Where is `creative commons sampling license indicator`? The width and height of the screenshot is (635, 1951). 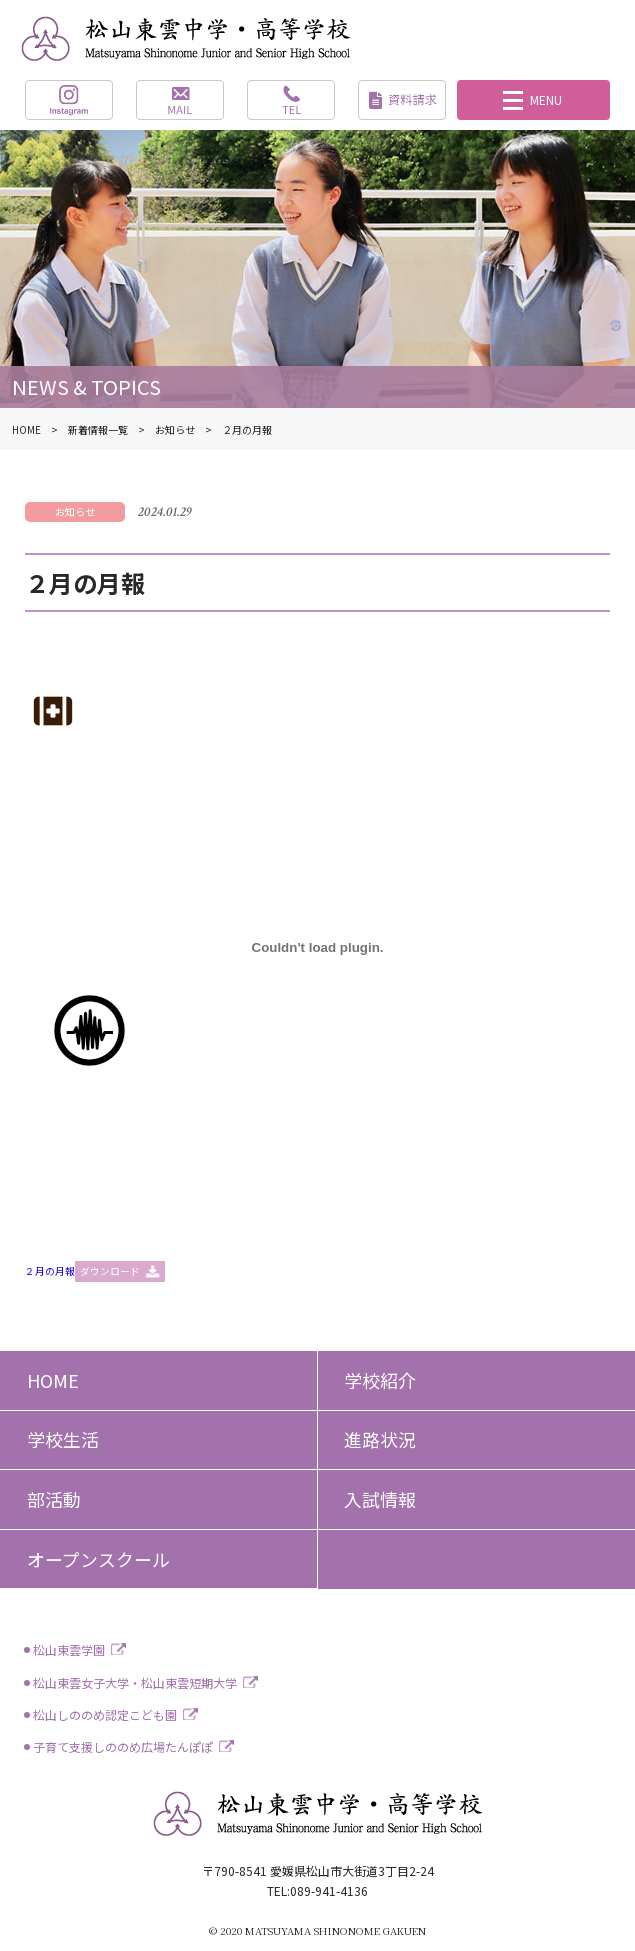 creative commons sampling license indicator is located at coordinates (89, 1030).